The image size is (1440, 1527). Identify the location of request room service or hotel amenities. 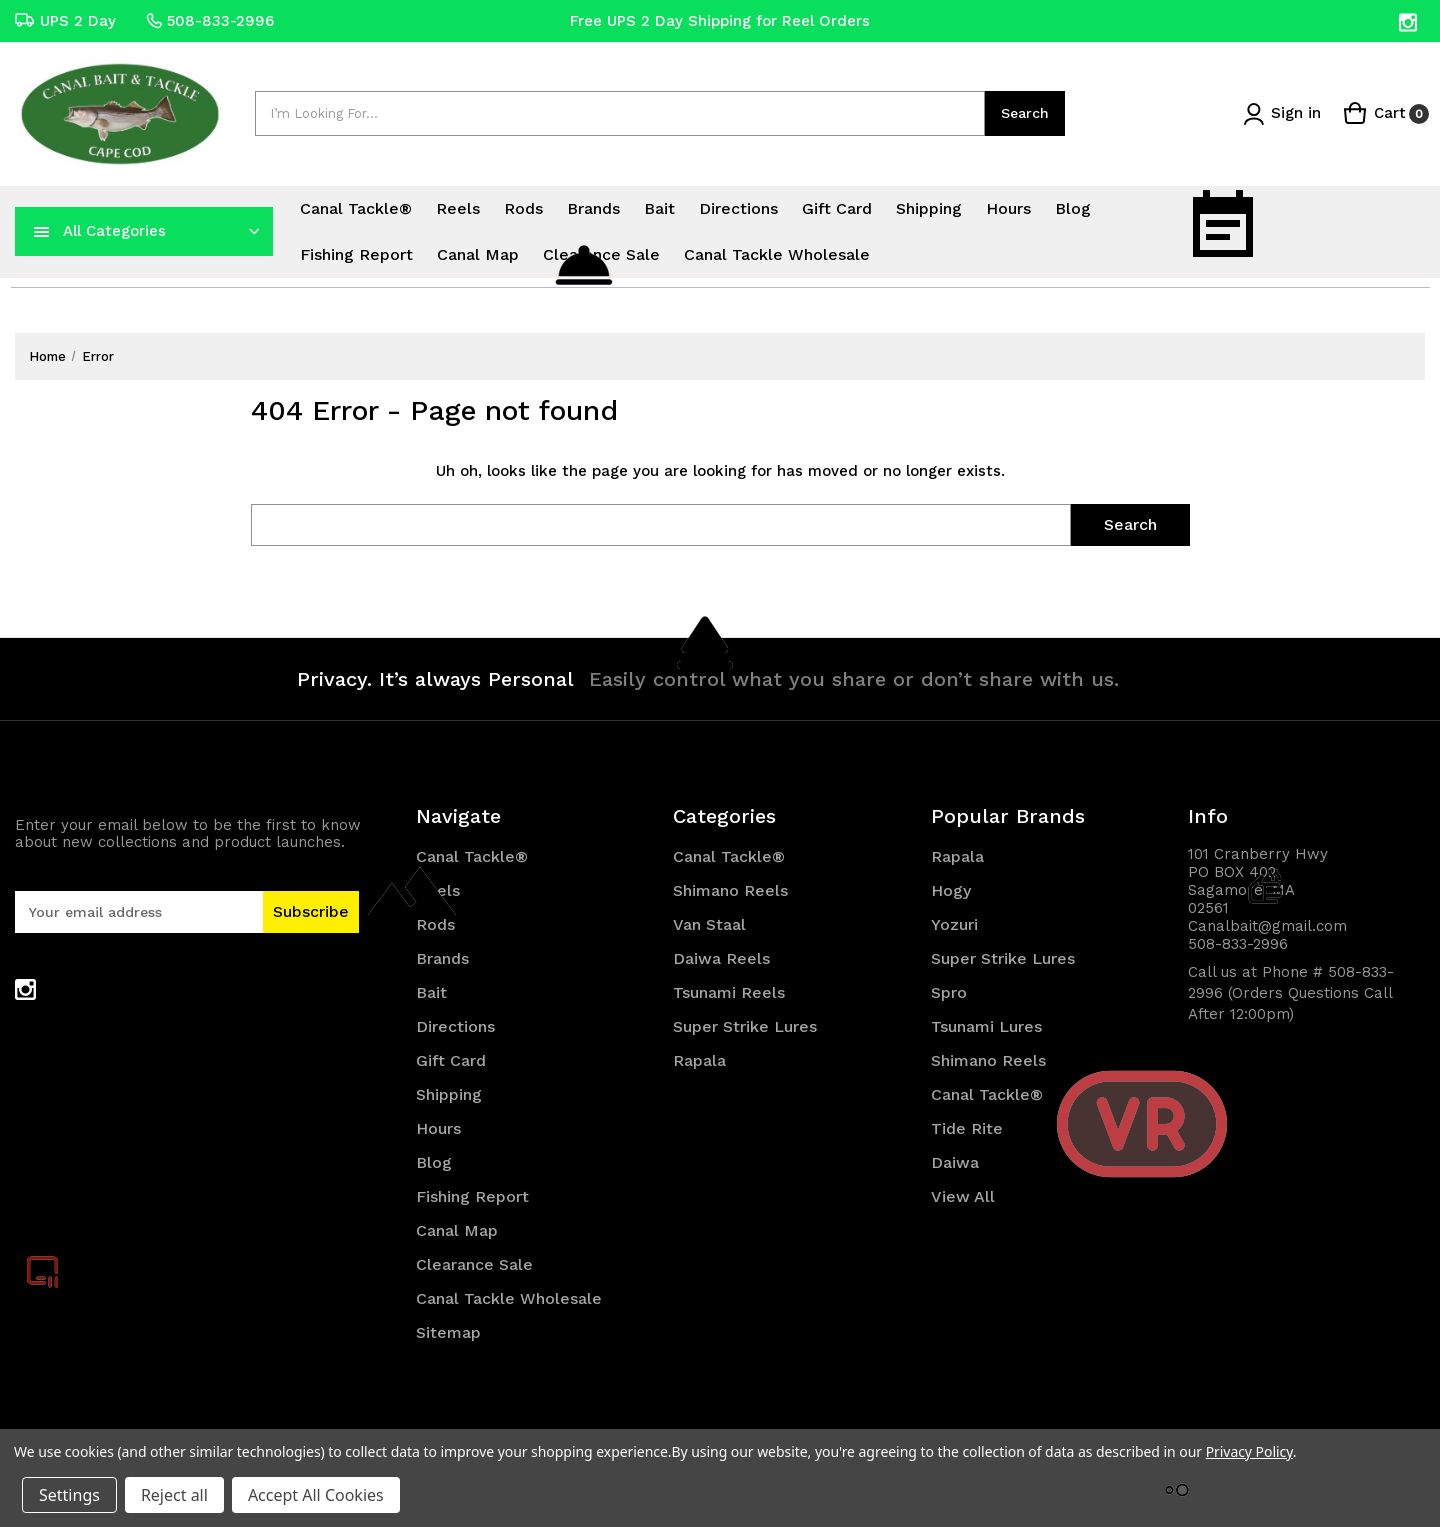
(584, 265).